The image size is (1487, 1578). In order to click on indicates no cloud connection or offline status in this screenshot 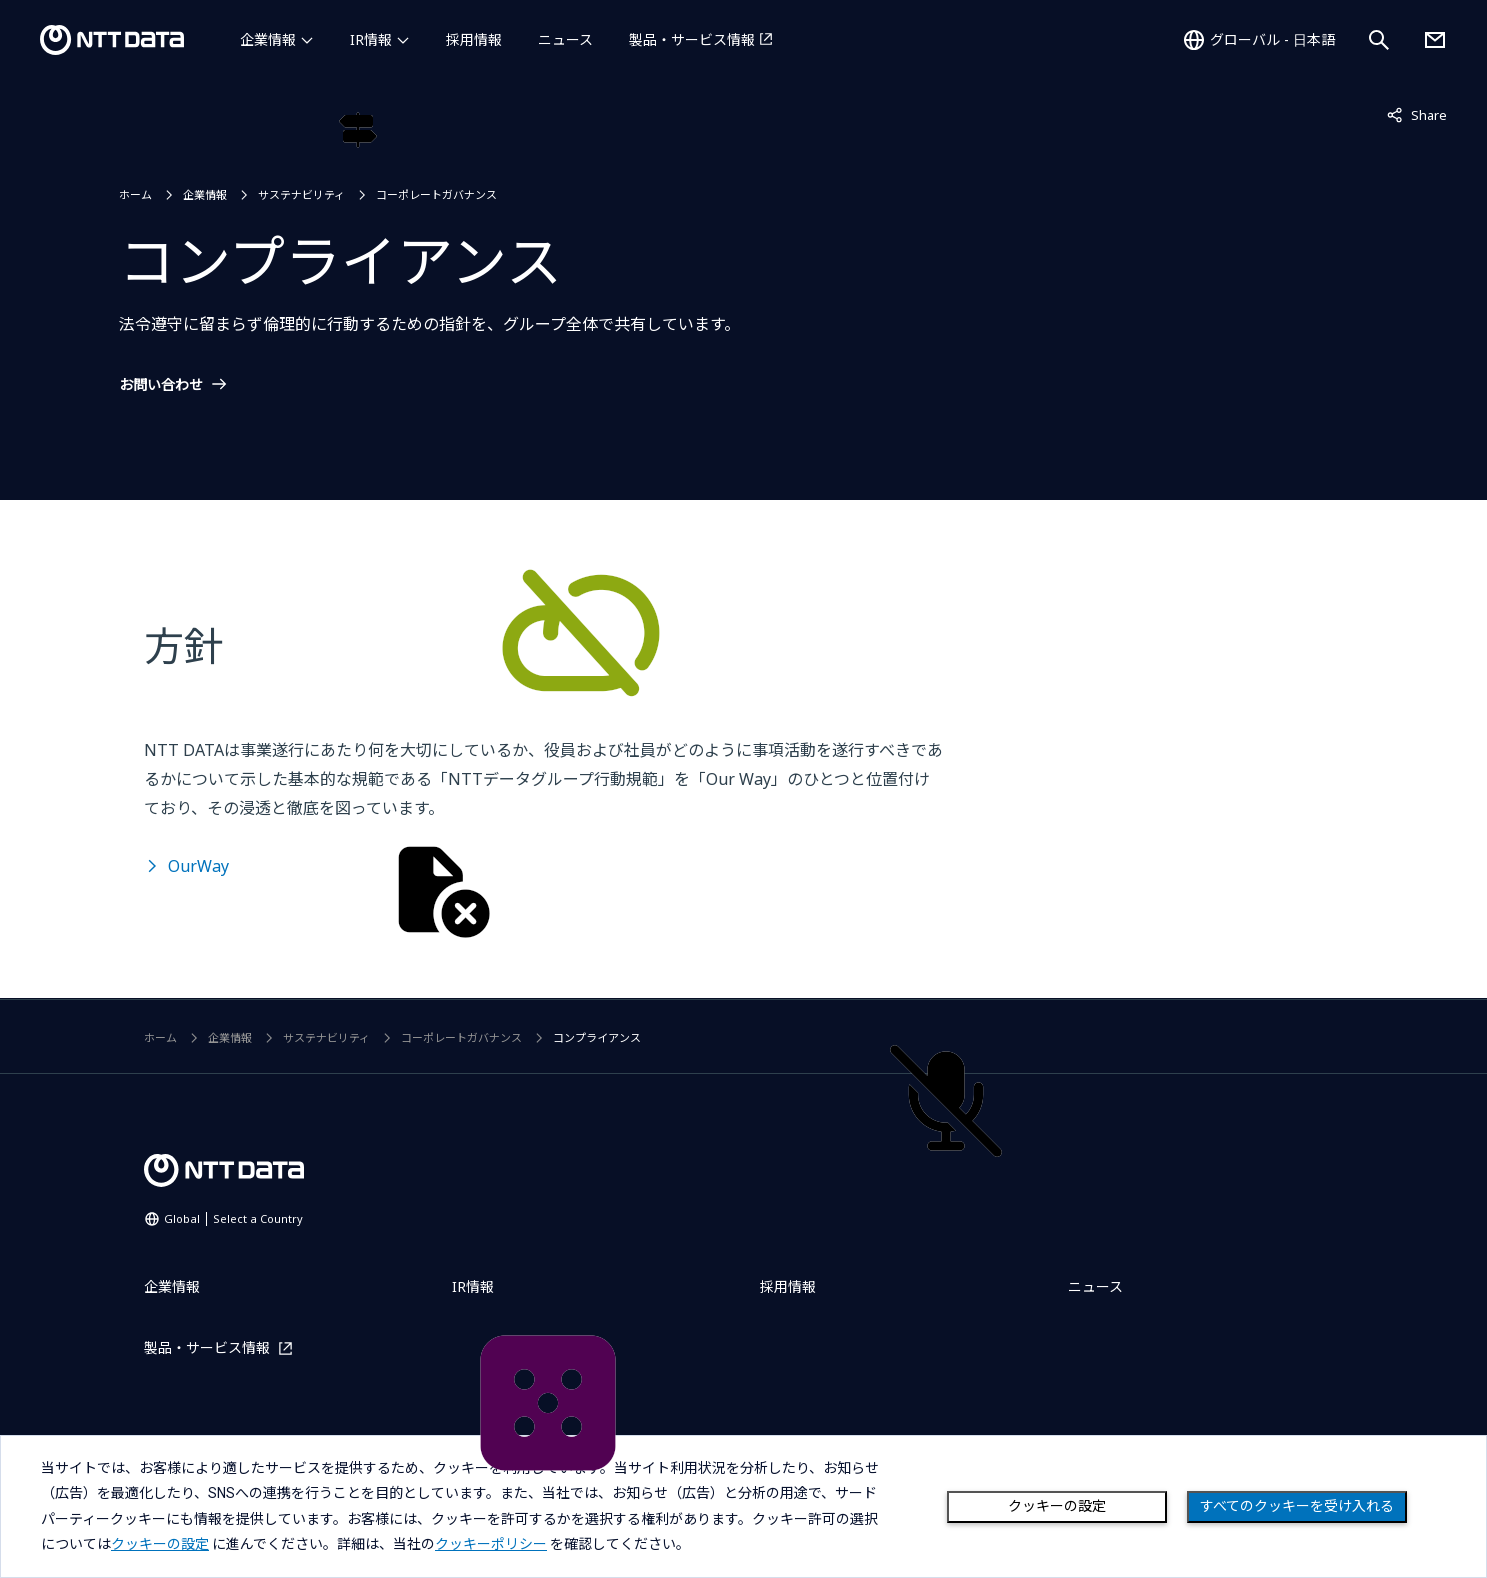, I will do `click(581, 633)`.